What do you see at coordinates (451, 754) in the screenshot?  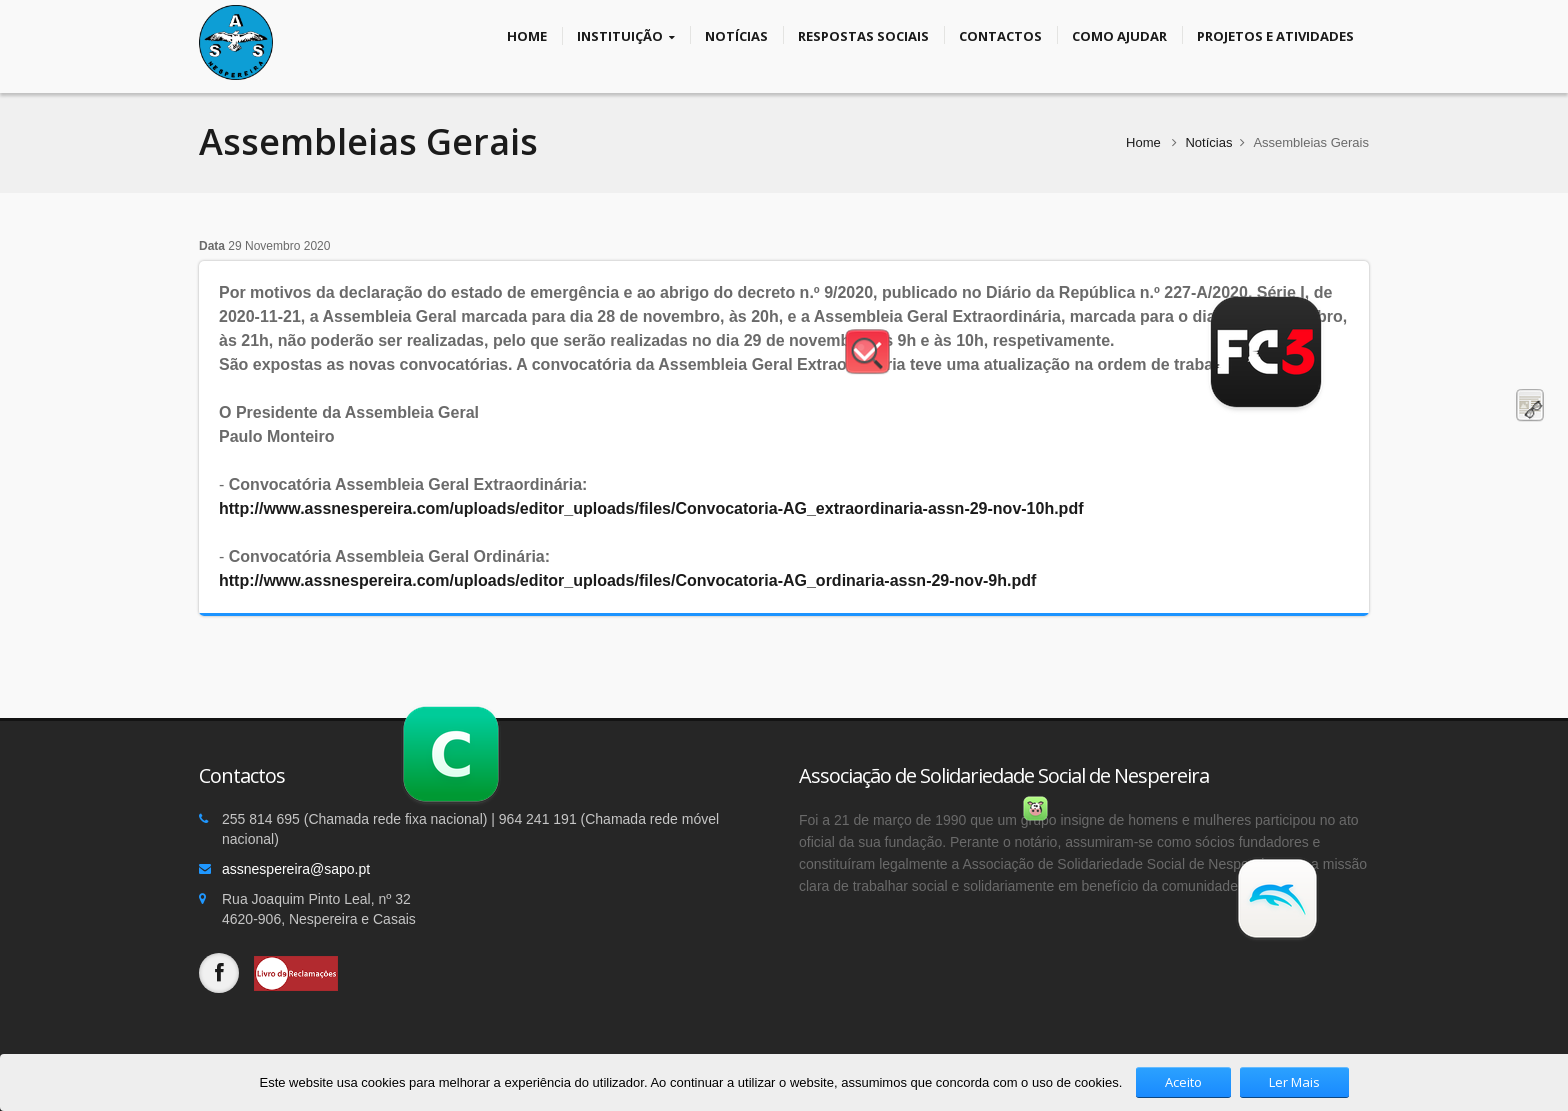 I see `open the connectagram word puzzle game` at bounding box center [451, 754].